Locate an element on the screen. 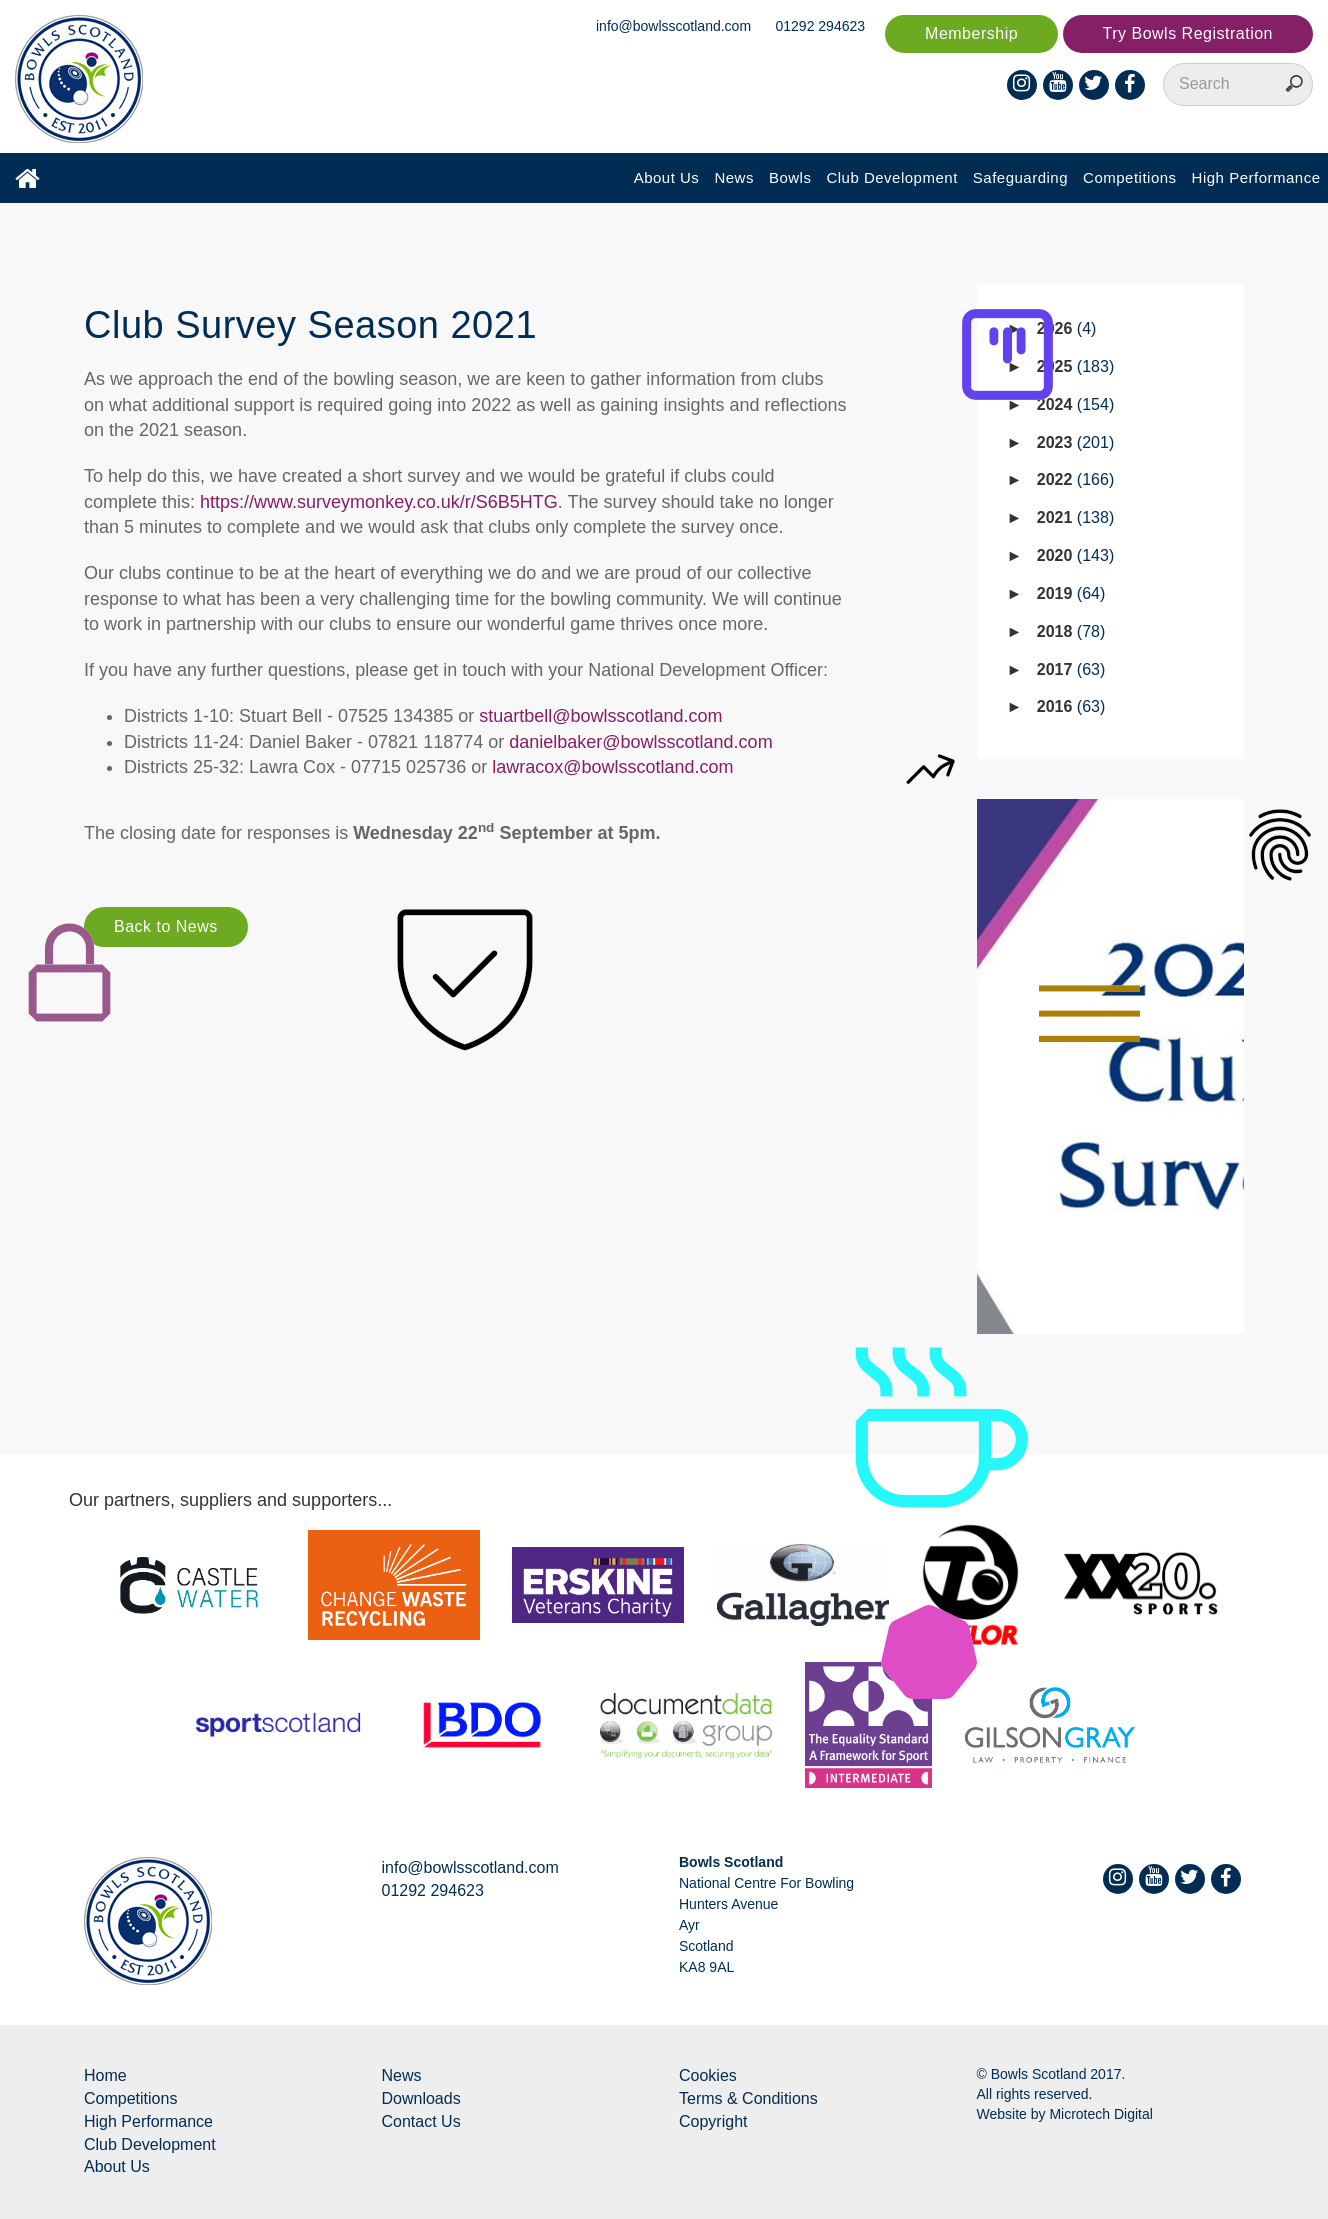  align content to top center of container is located at coordinates (1007, 354).